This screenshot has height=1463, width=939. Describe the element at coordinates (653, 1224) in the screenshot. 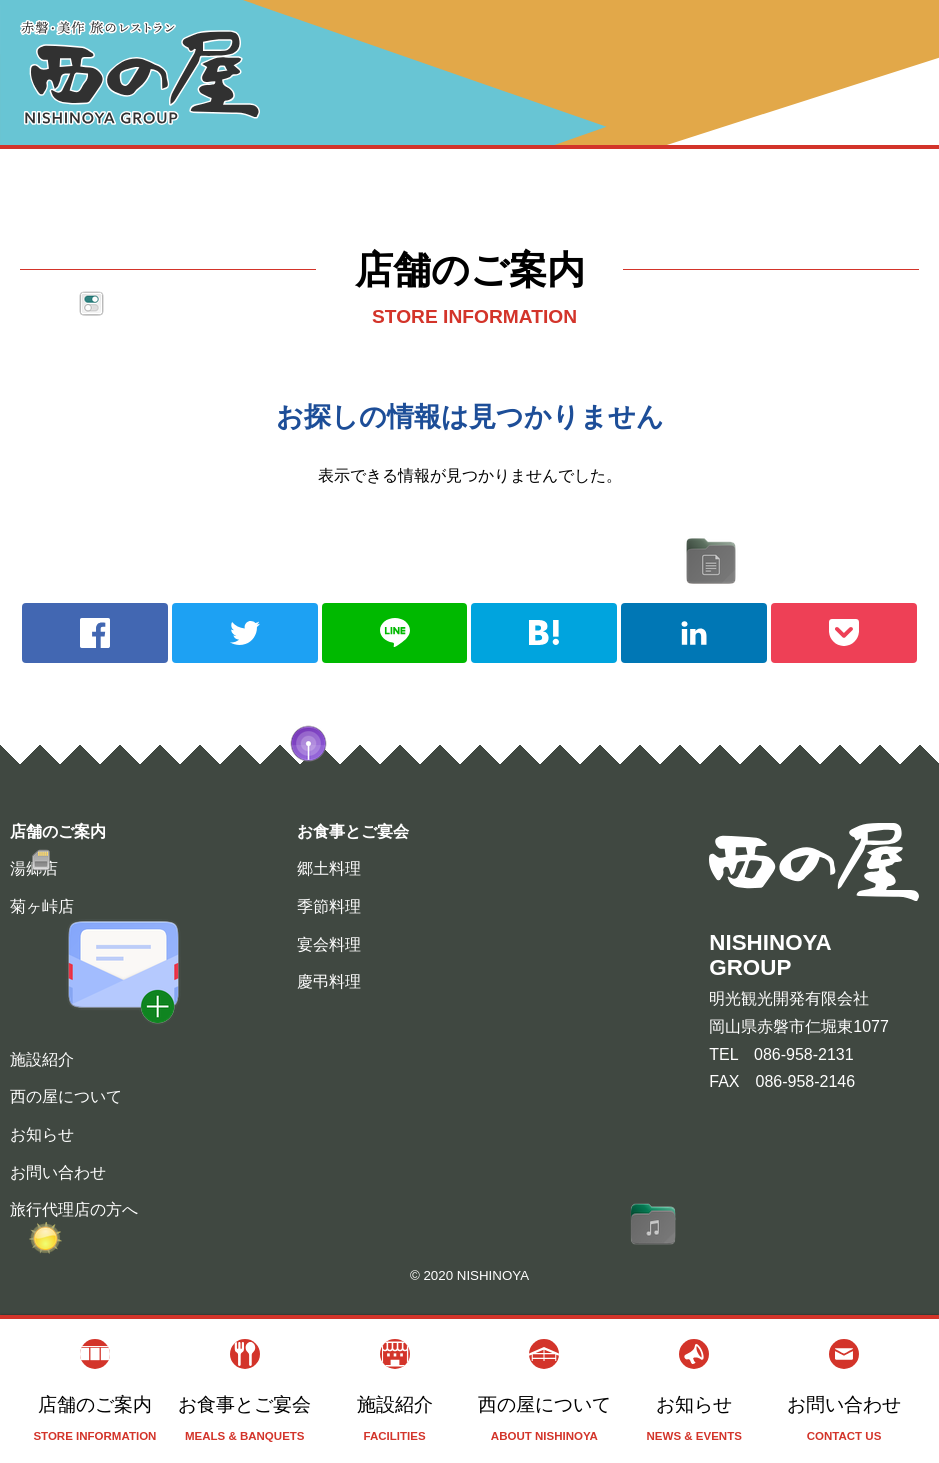

I see `open your music folder` at that location.